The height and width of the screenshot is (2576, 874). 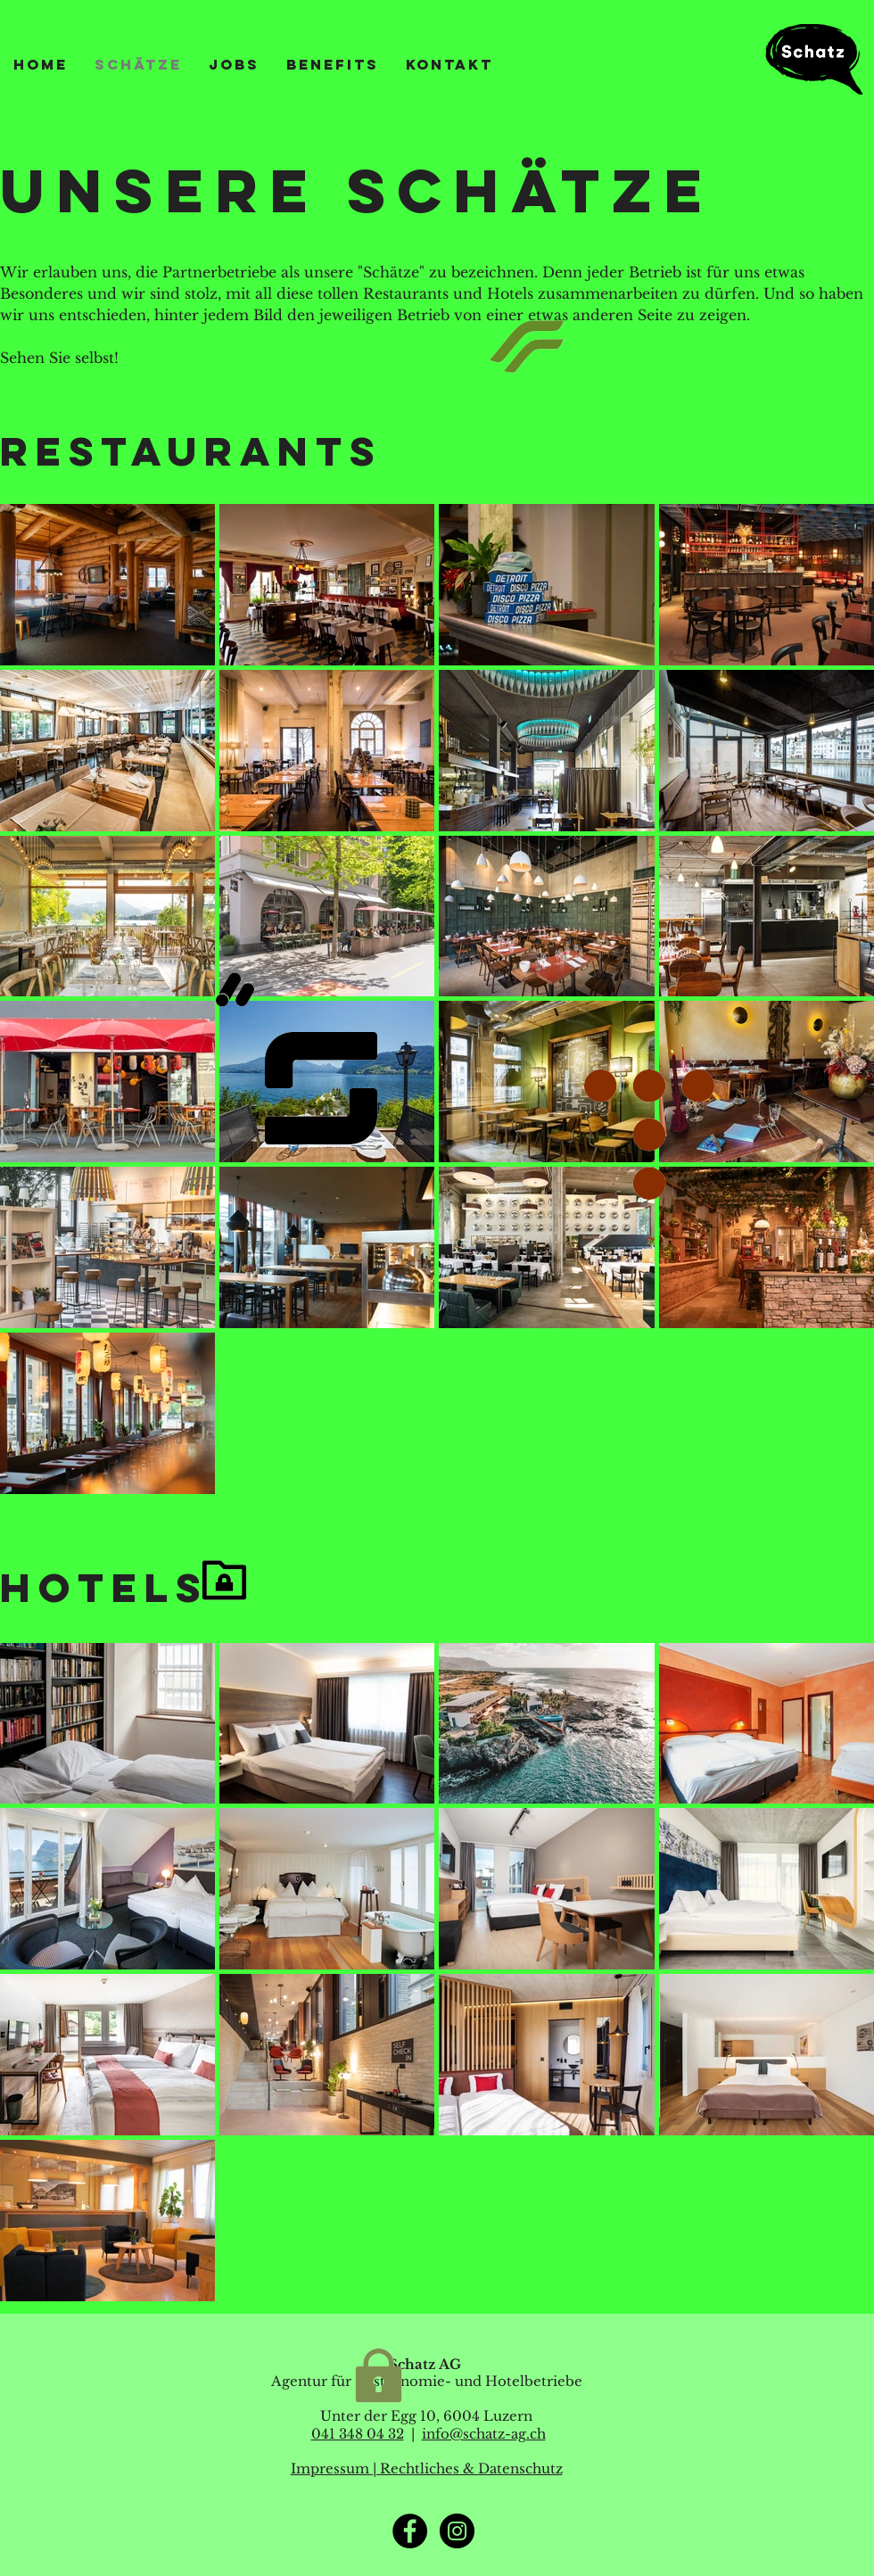 I want to click on Resurrection Remix OS logo, so click(x=526, y=346).